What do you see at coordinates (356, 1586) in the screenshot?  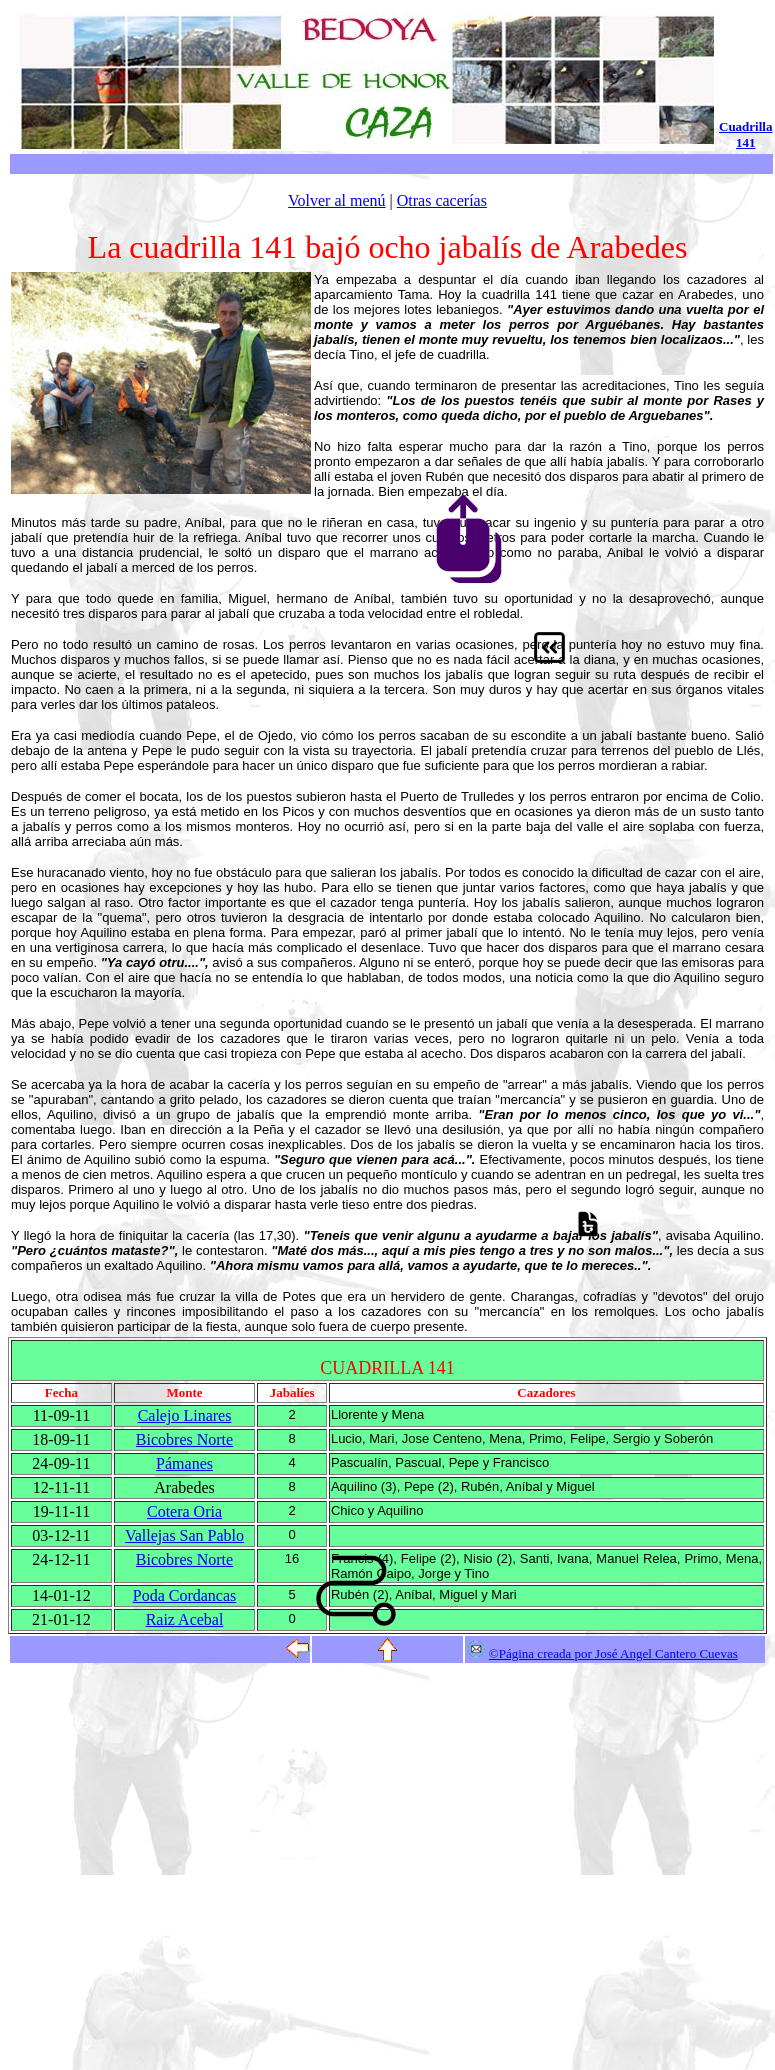 I see `view or edit a route path` at bounding box center [356, 1586].